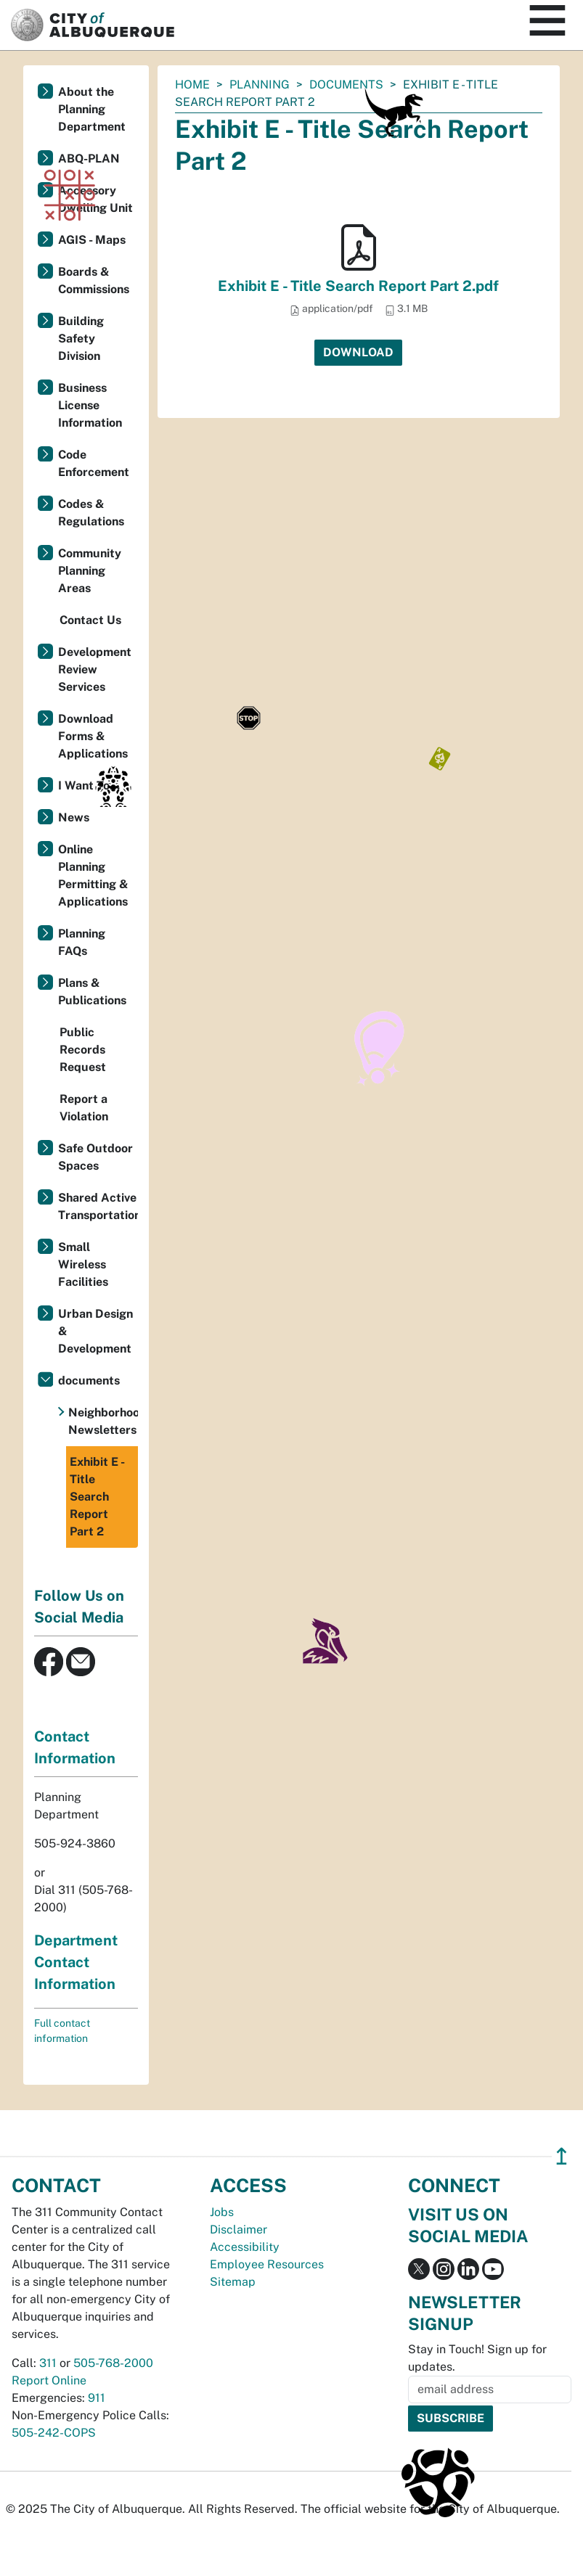  Describe the element at coordinates (248, 718) in the screenshot. I see `stop or halt current action` at that location.